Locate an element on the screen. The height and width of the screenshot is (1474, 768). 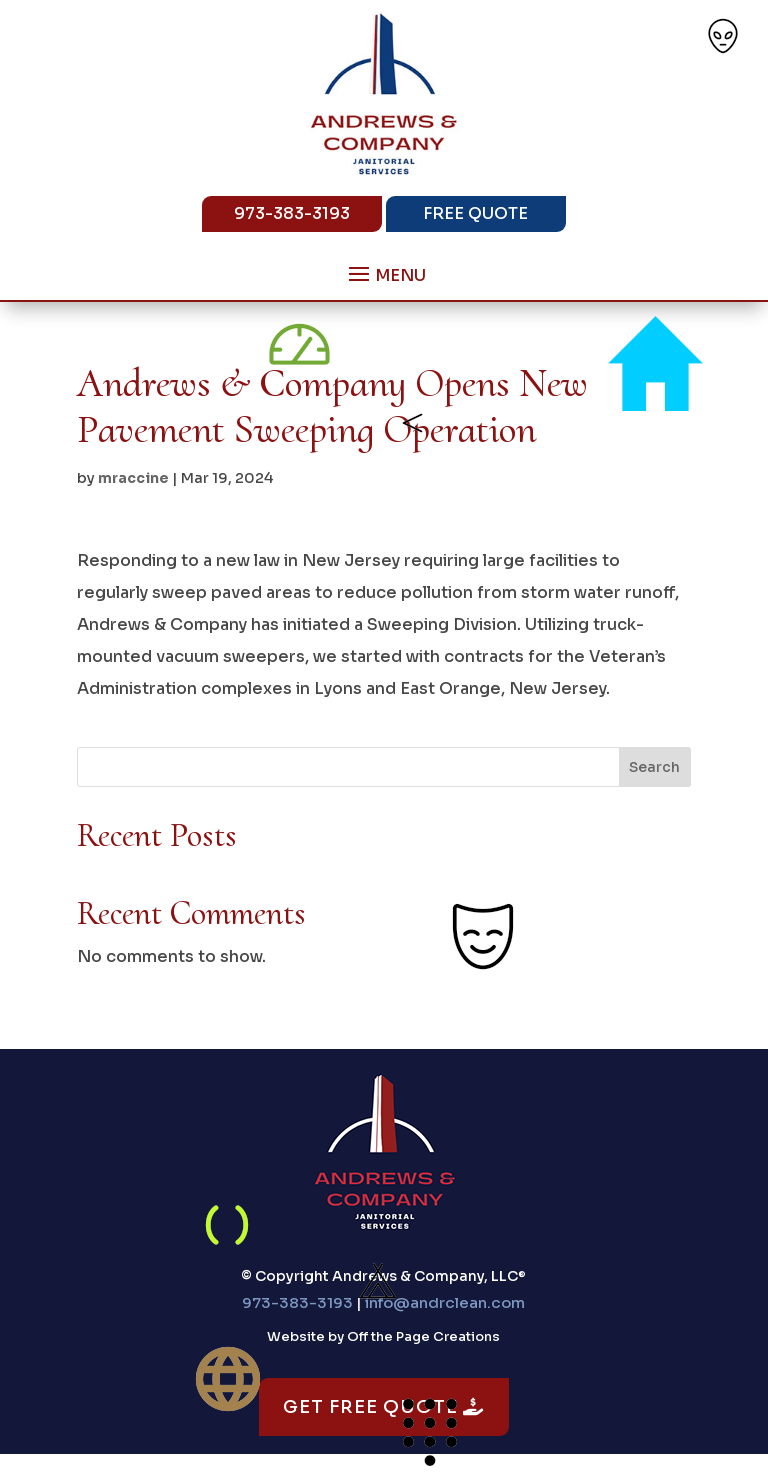
switch to global or worldwide view is located at coordinates (228, 1379).